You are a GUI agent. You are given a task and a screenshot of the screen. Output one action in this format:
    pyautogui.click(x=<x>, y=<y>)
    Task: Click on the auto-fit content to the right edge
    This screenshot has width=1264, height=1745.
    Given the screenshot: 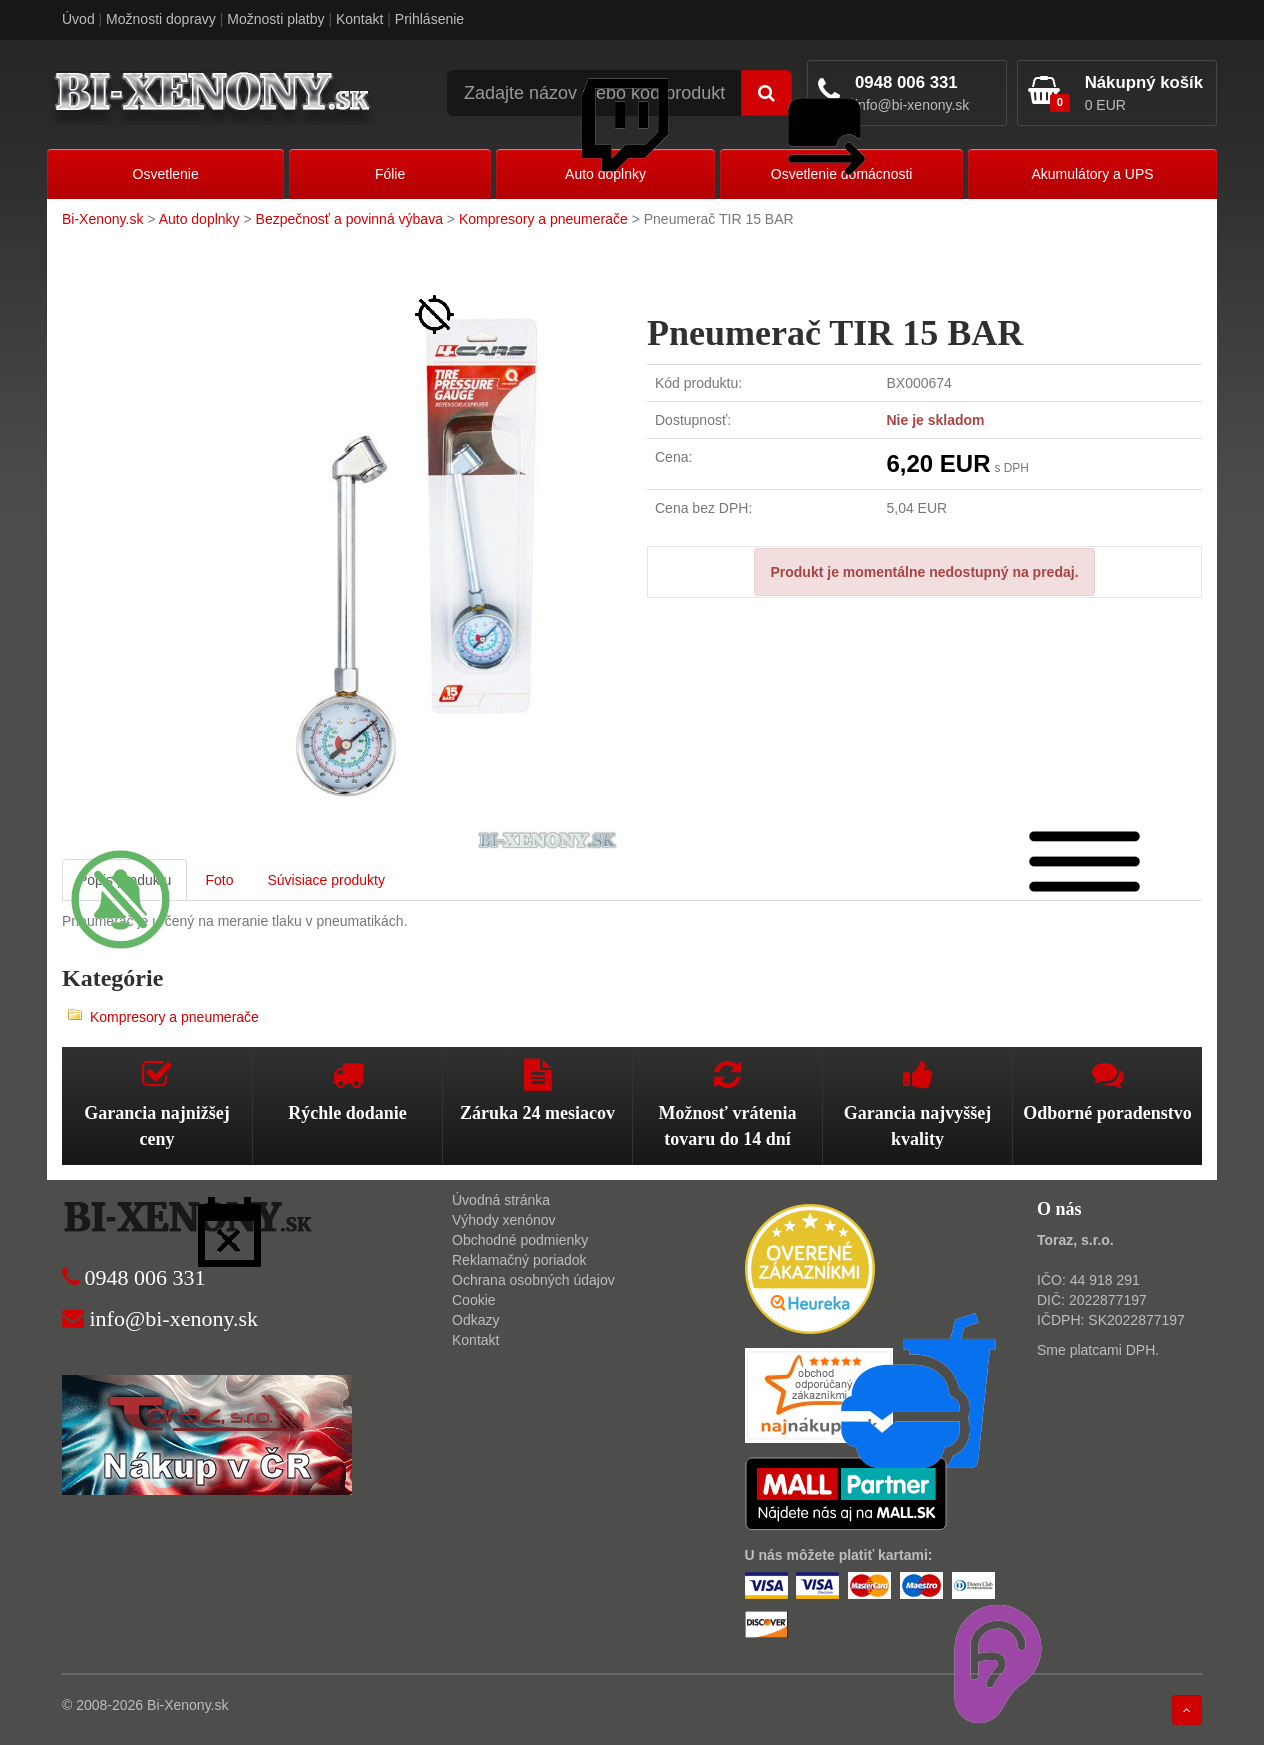 What is the action you would take?
    pyautogui.click(x=824, y=134)
    